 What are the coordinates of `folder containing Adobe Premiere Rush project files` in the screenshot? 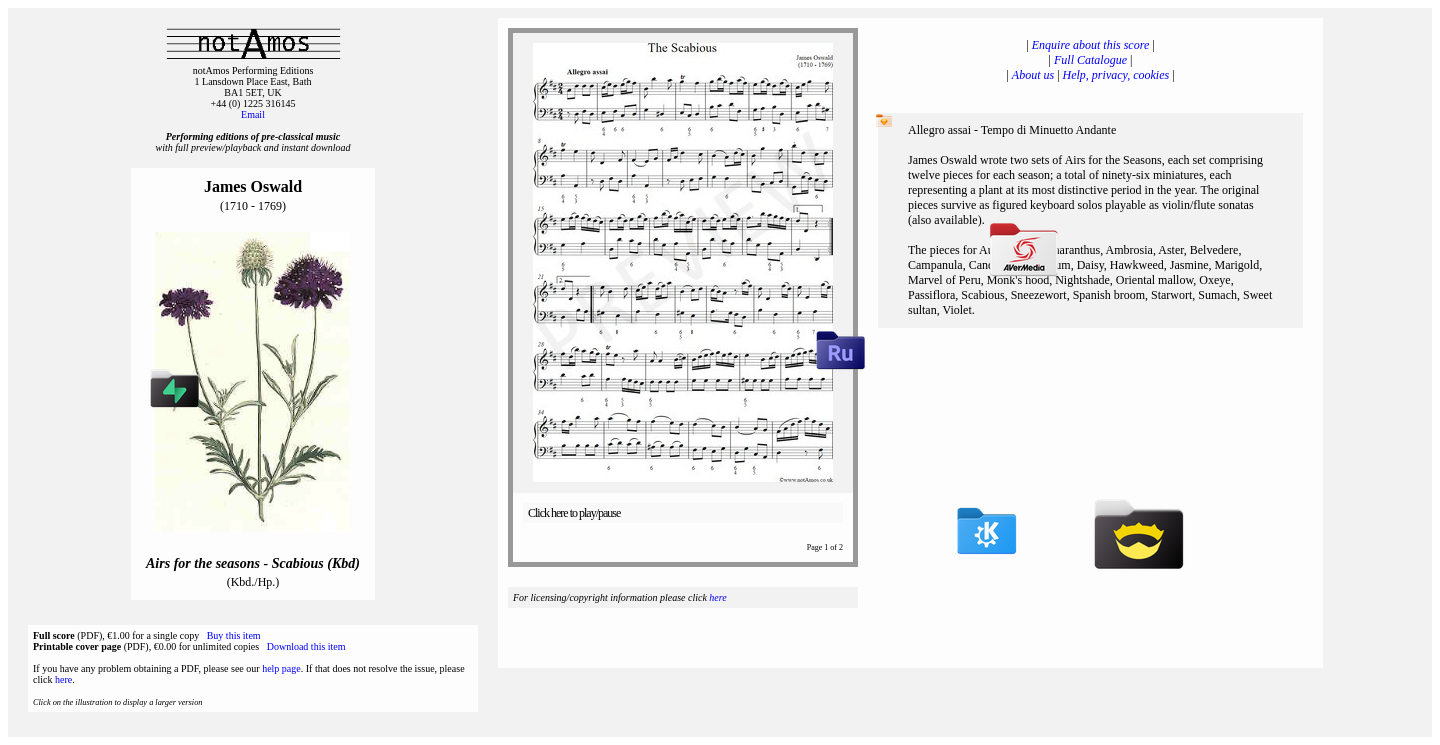 It's located at (840, 351).